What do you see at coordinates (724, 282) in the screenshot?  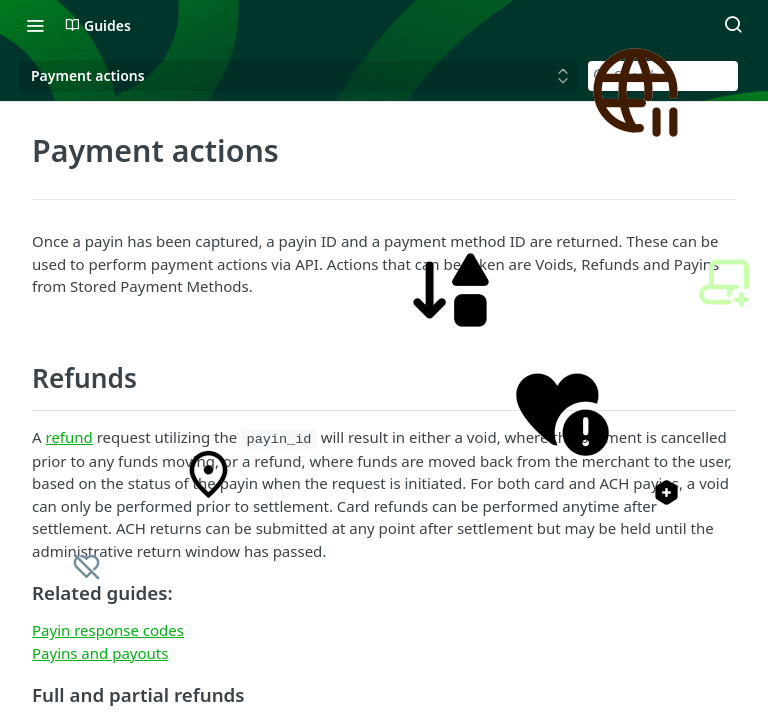 I see `create a new script or document` at bounding box center [724, 282].